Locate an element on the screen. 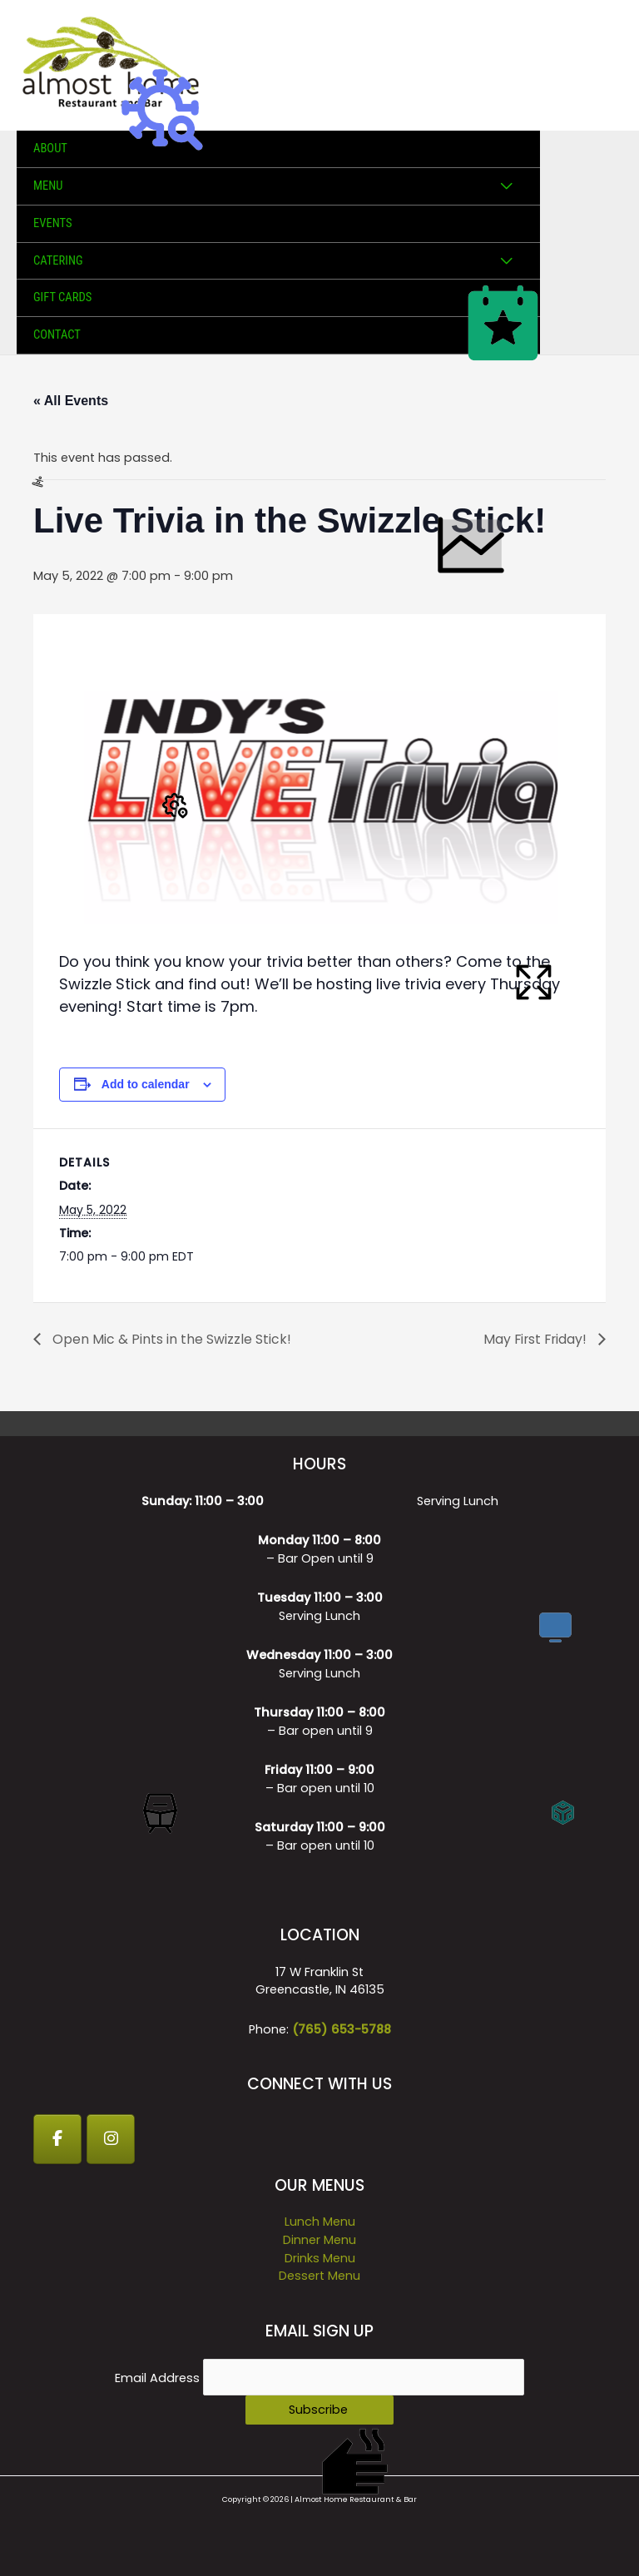 This screenshot has width=639, height=2576. view analytics or performance data is located at coordinates (471, 545).